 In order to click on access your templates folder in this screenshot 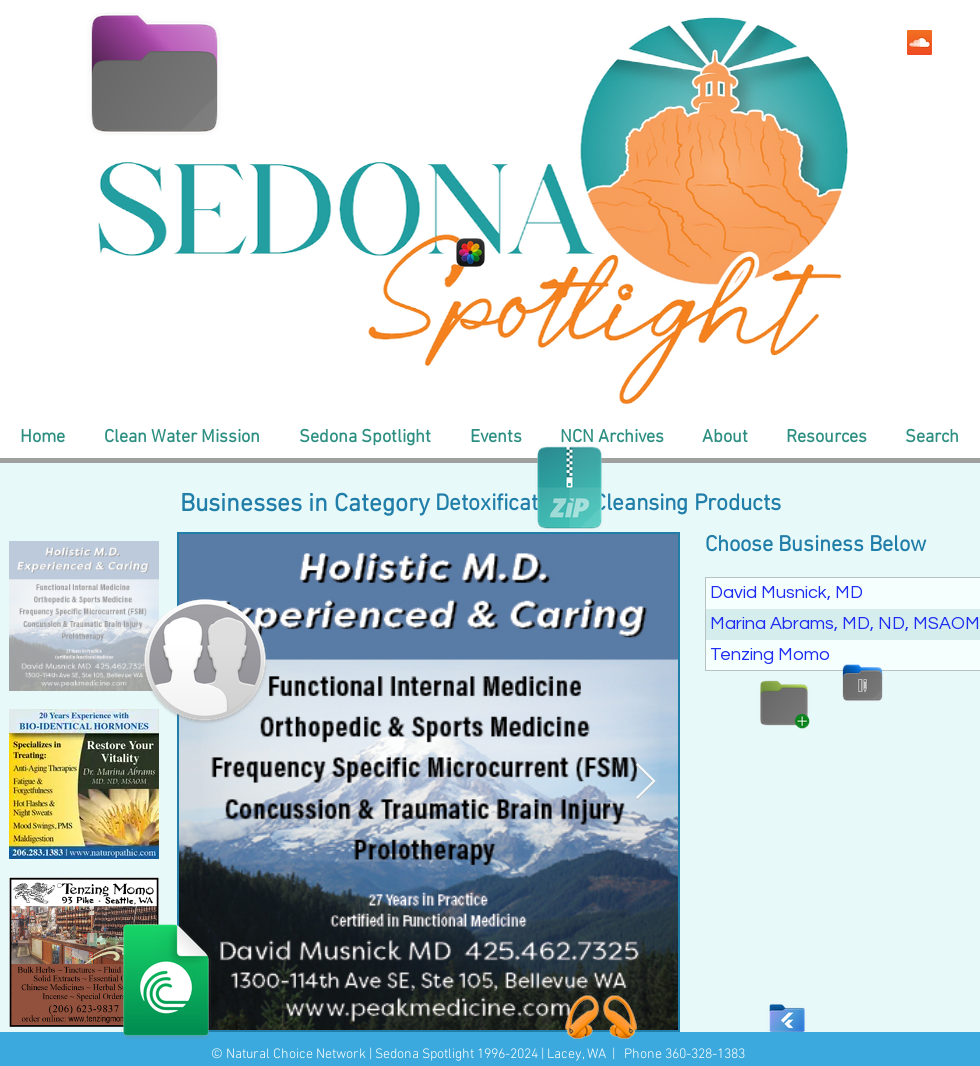, I will do `click(862, 682)`.